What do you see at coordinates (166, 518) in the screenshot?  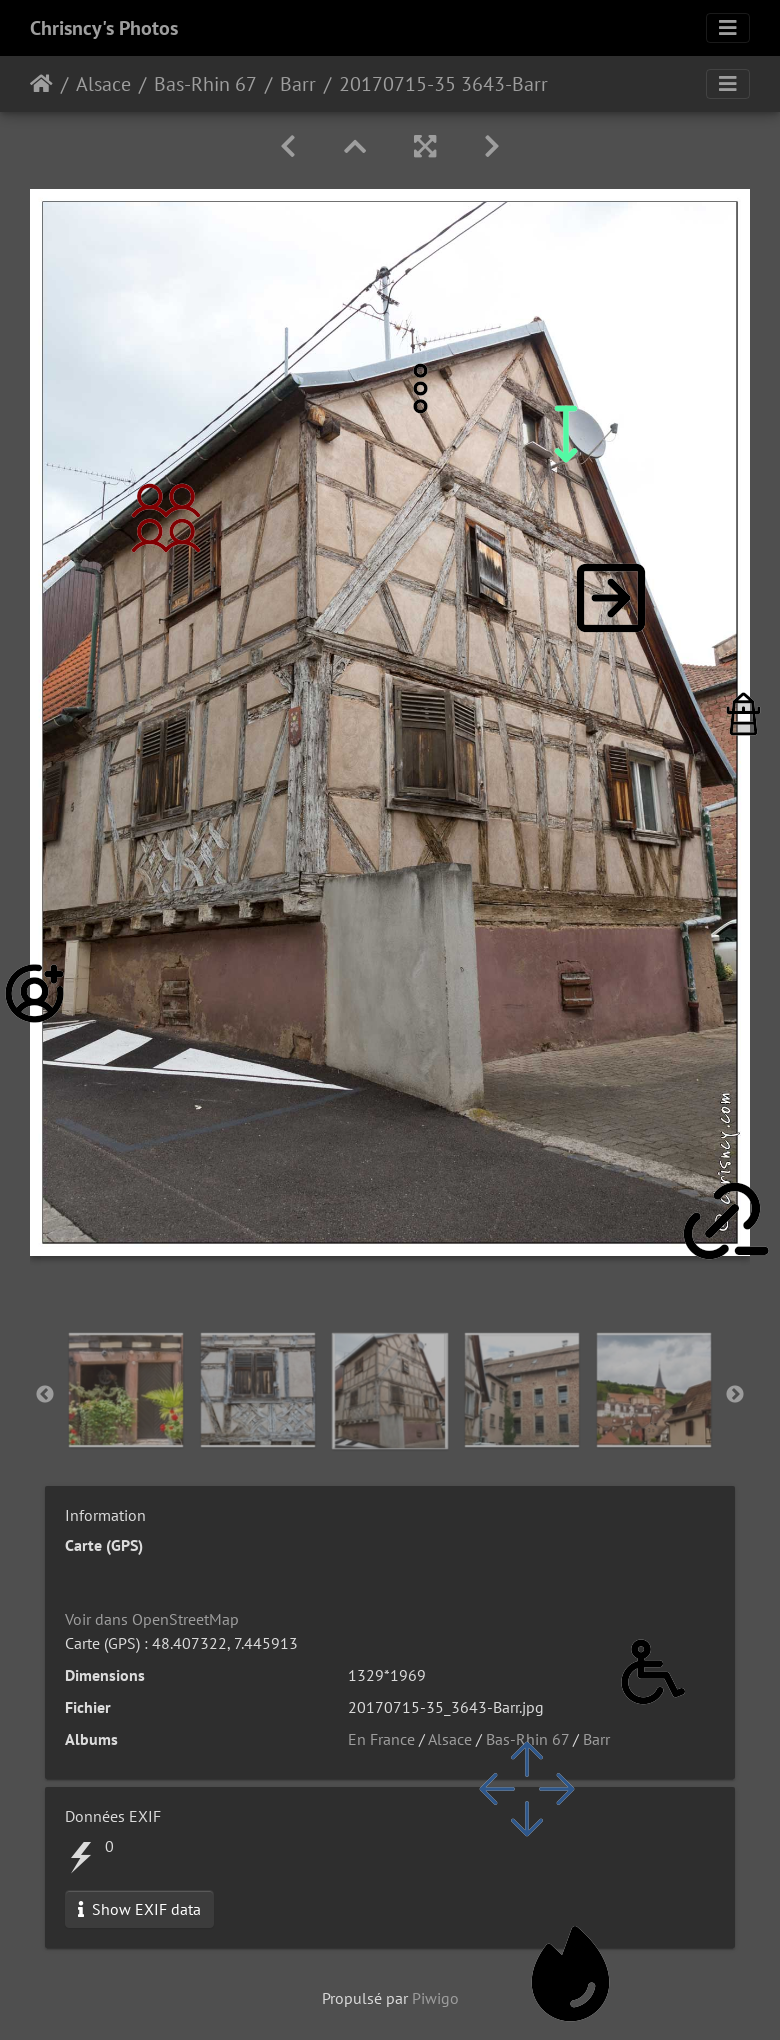 I see `view all team members` at bounding box center [166, 518].